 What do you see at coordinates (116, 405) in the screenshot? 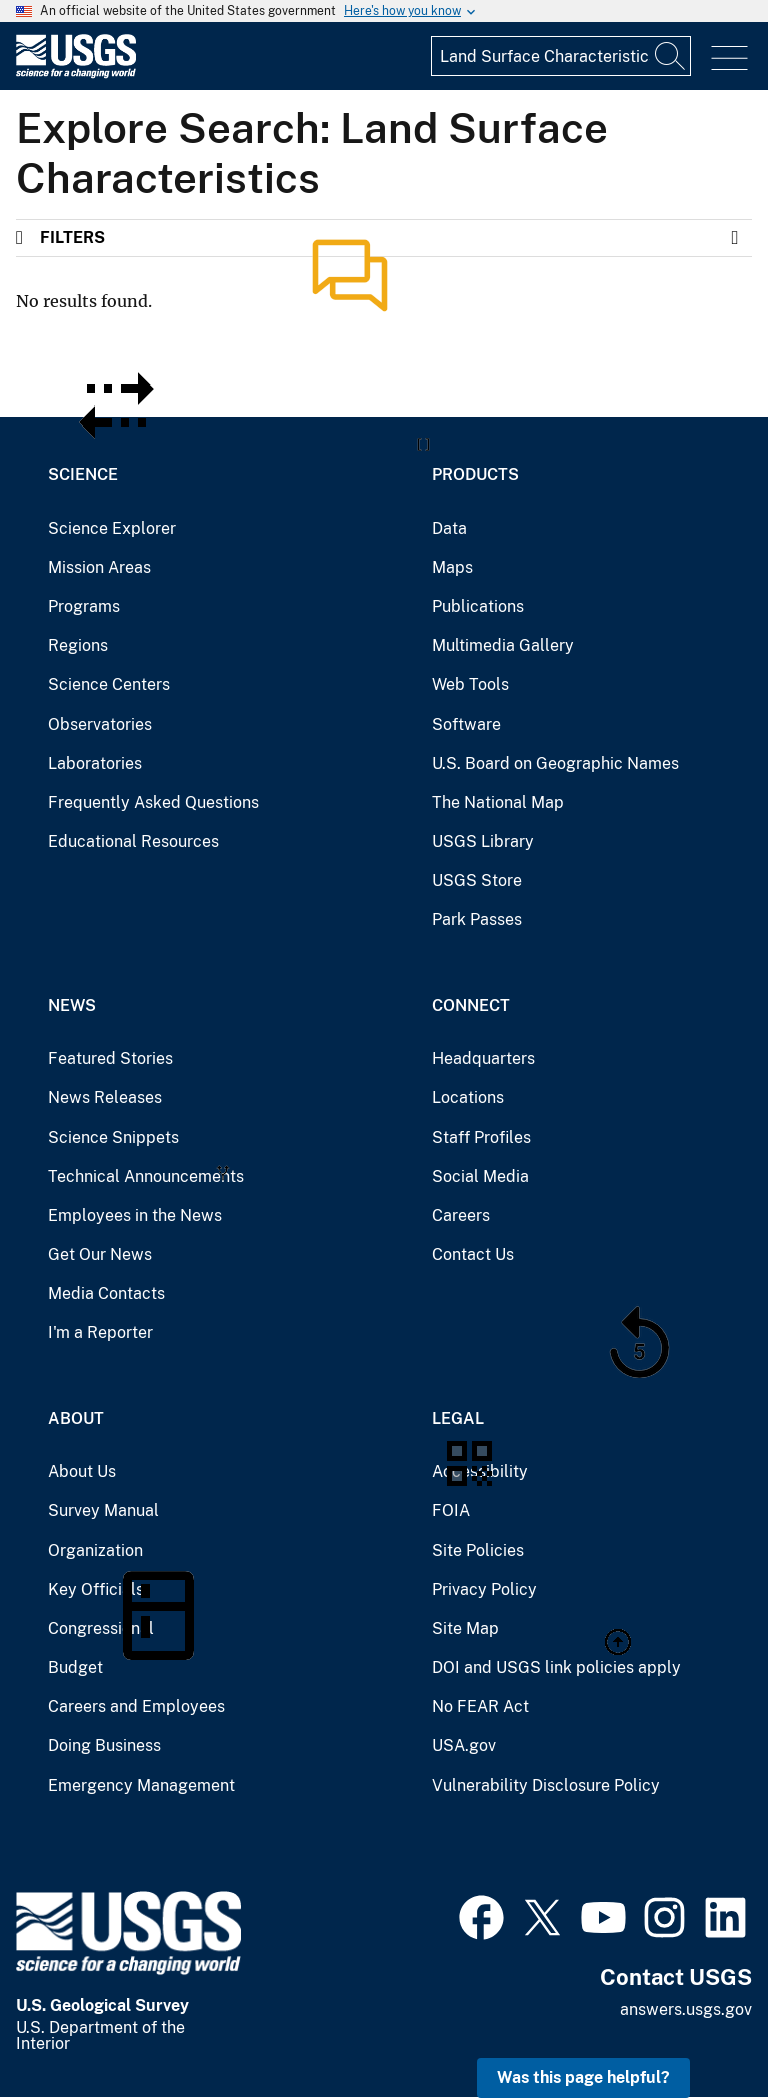
I see `view route with multiple stops` at bounding box center [116, 405].